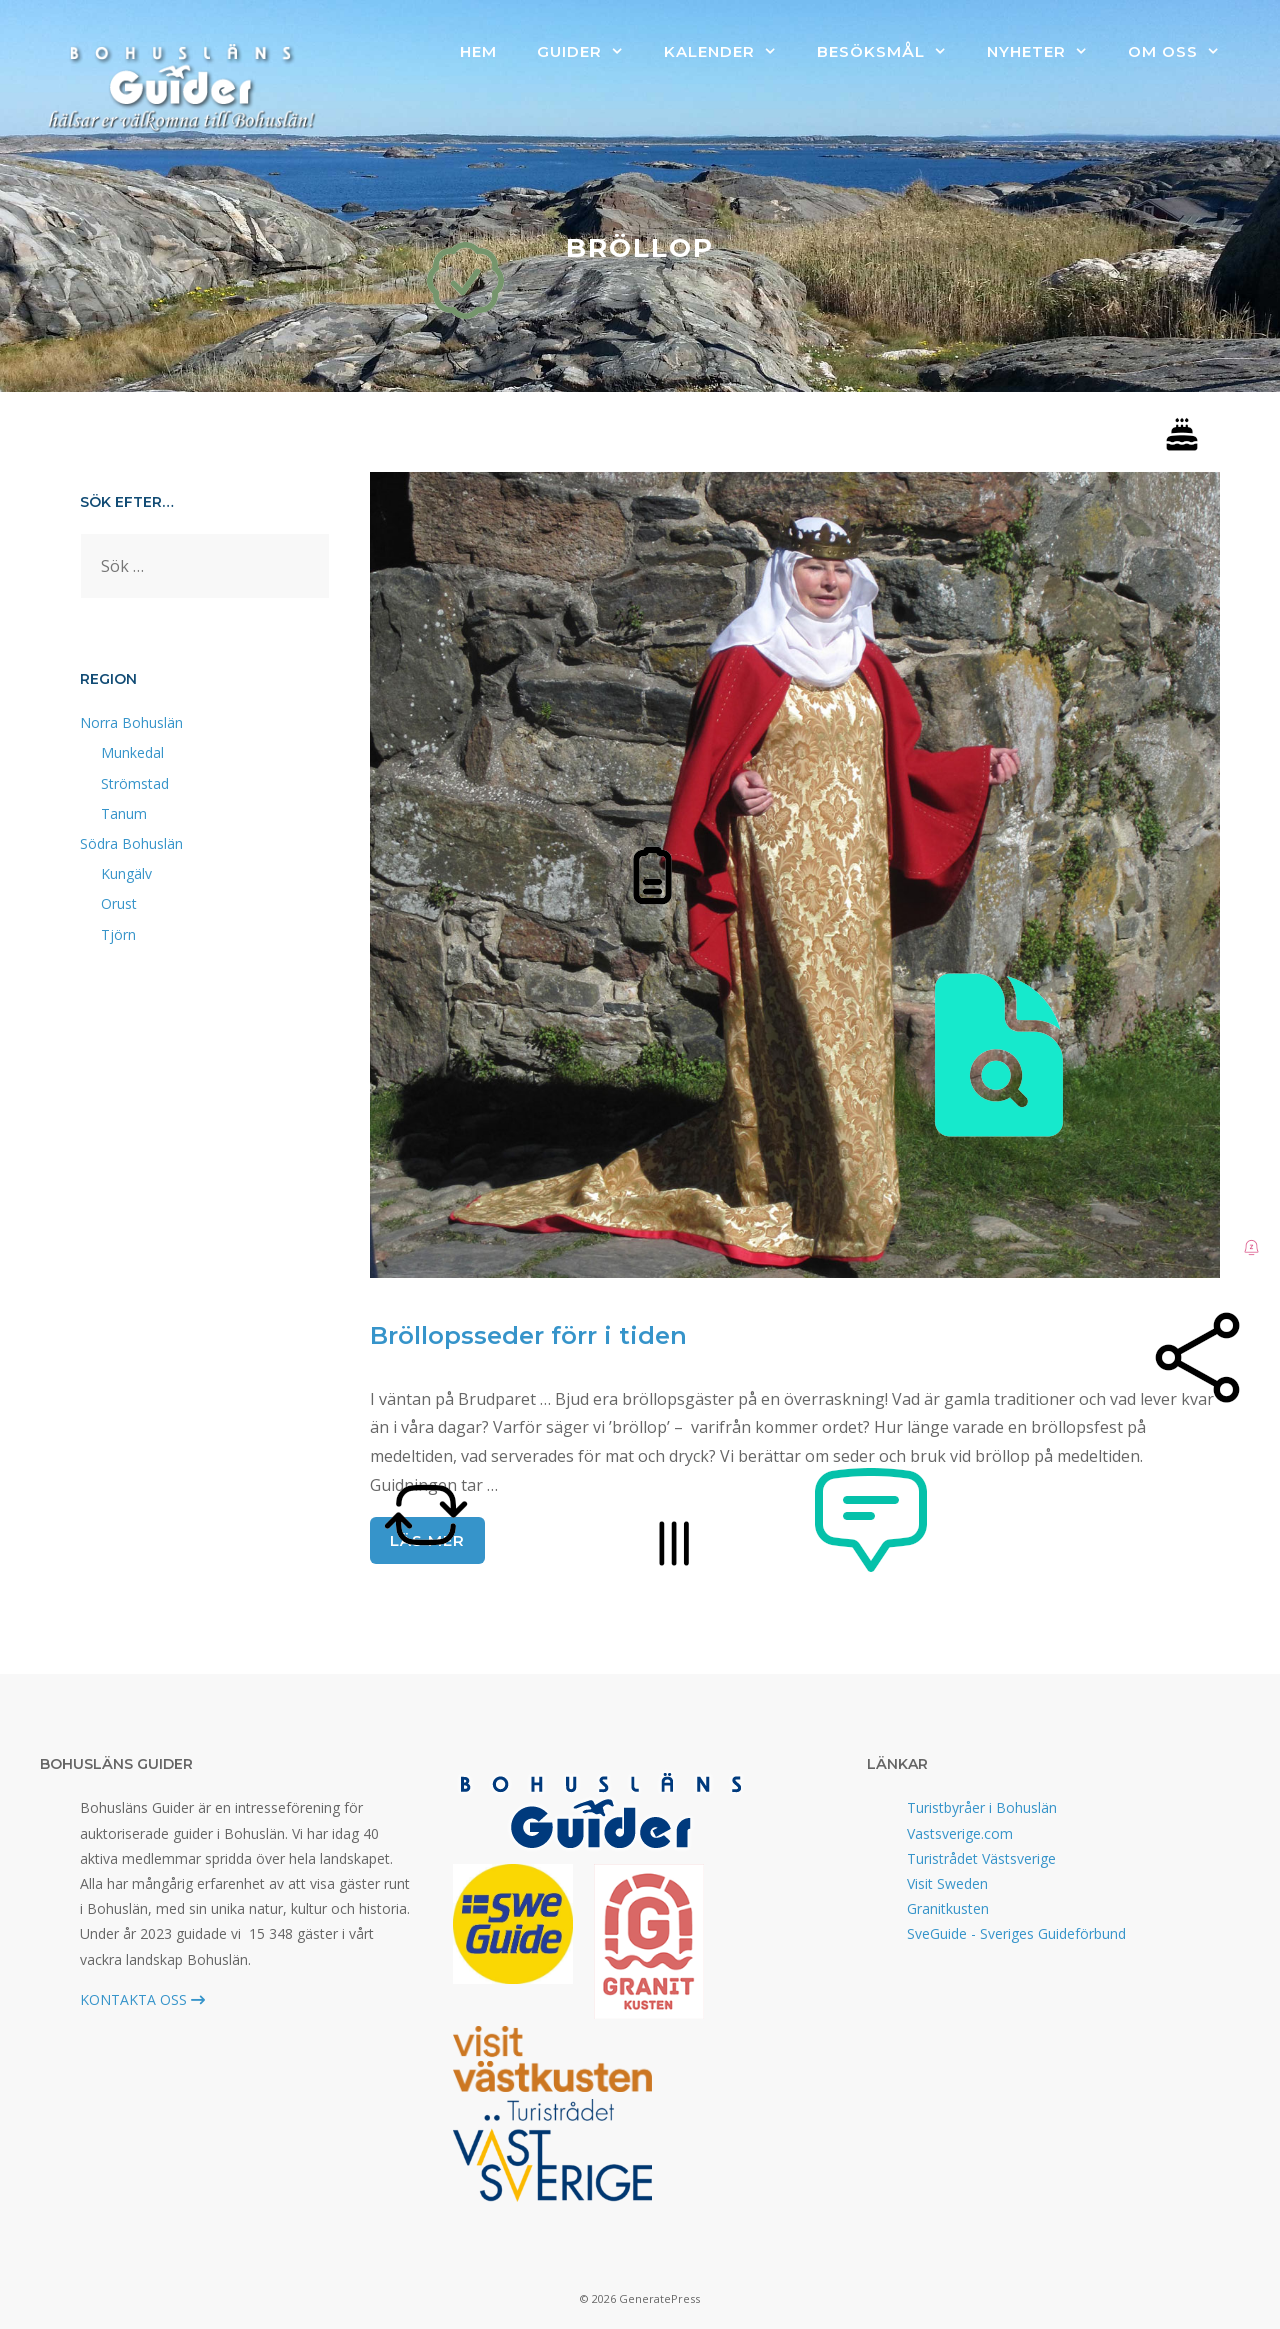  What do you see at coordinates (1182, 434) in the screenshot?
I see `view birthday or celebration notifications` at bounding box center [1182, 434].